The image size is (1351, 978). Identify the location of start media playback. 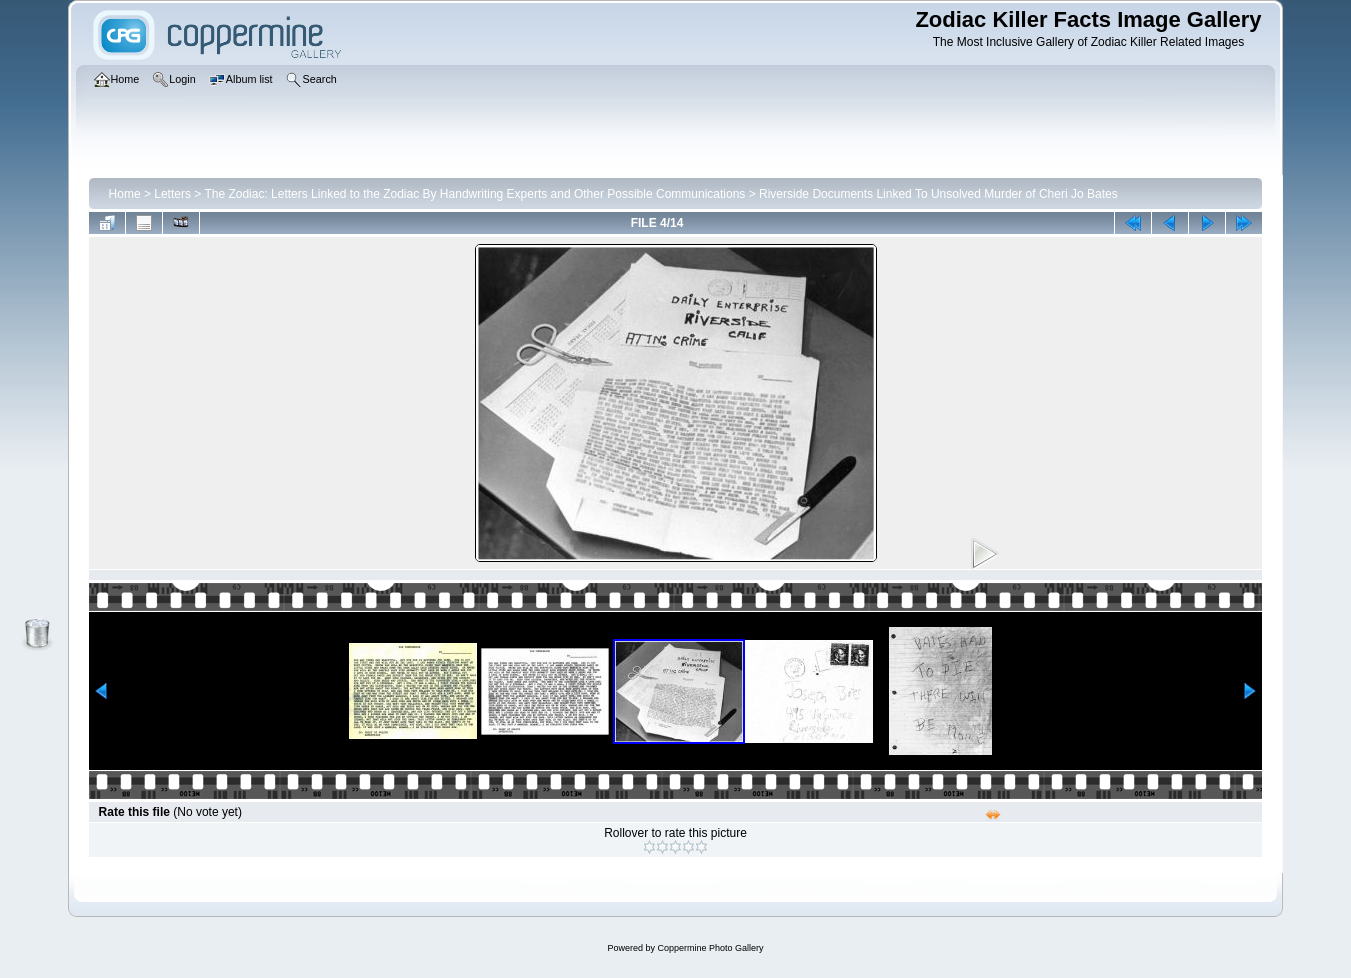
(984, 554).